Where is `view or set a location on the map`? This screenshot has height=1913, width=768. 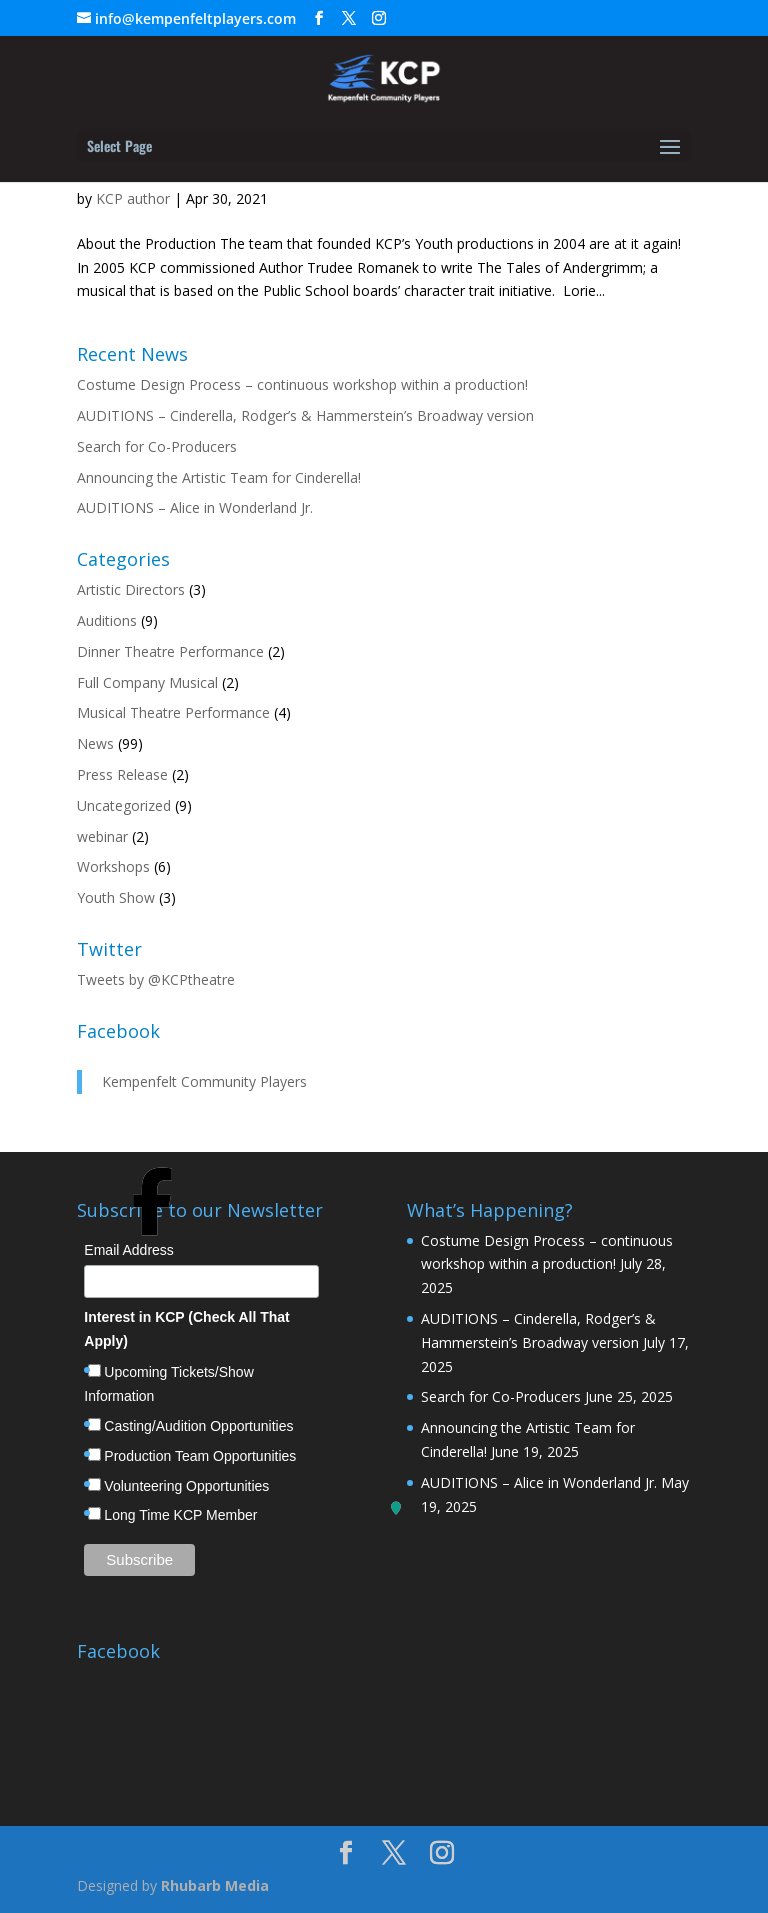
view or set a location on the map is located at coordinates (396, 1508).